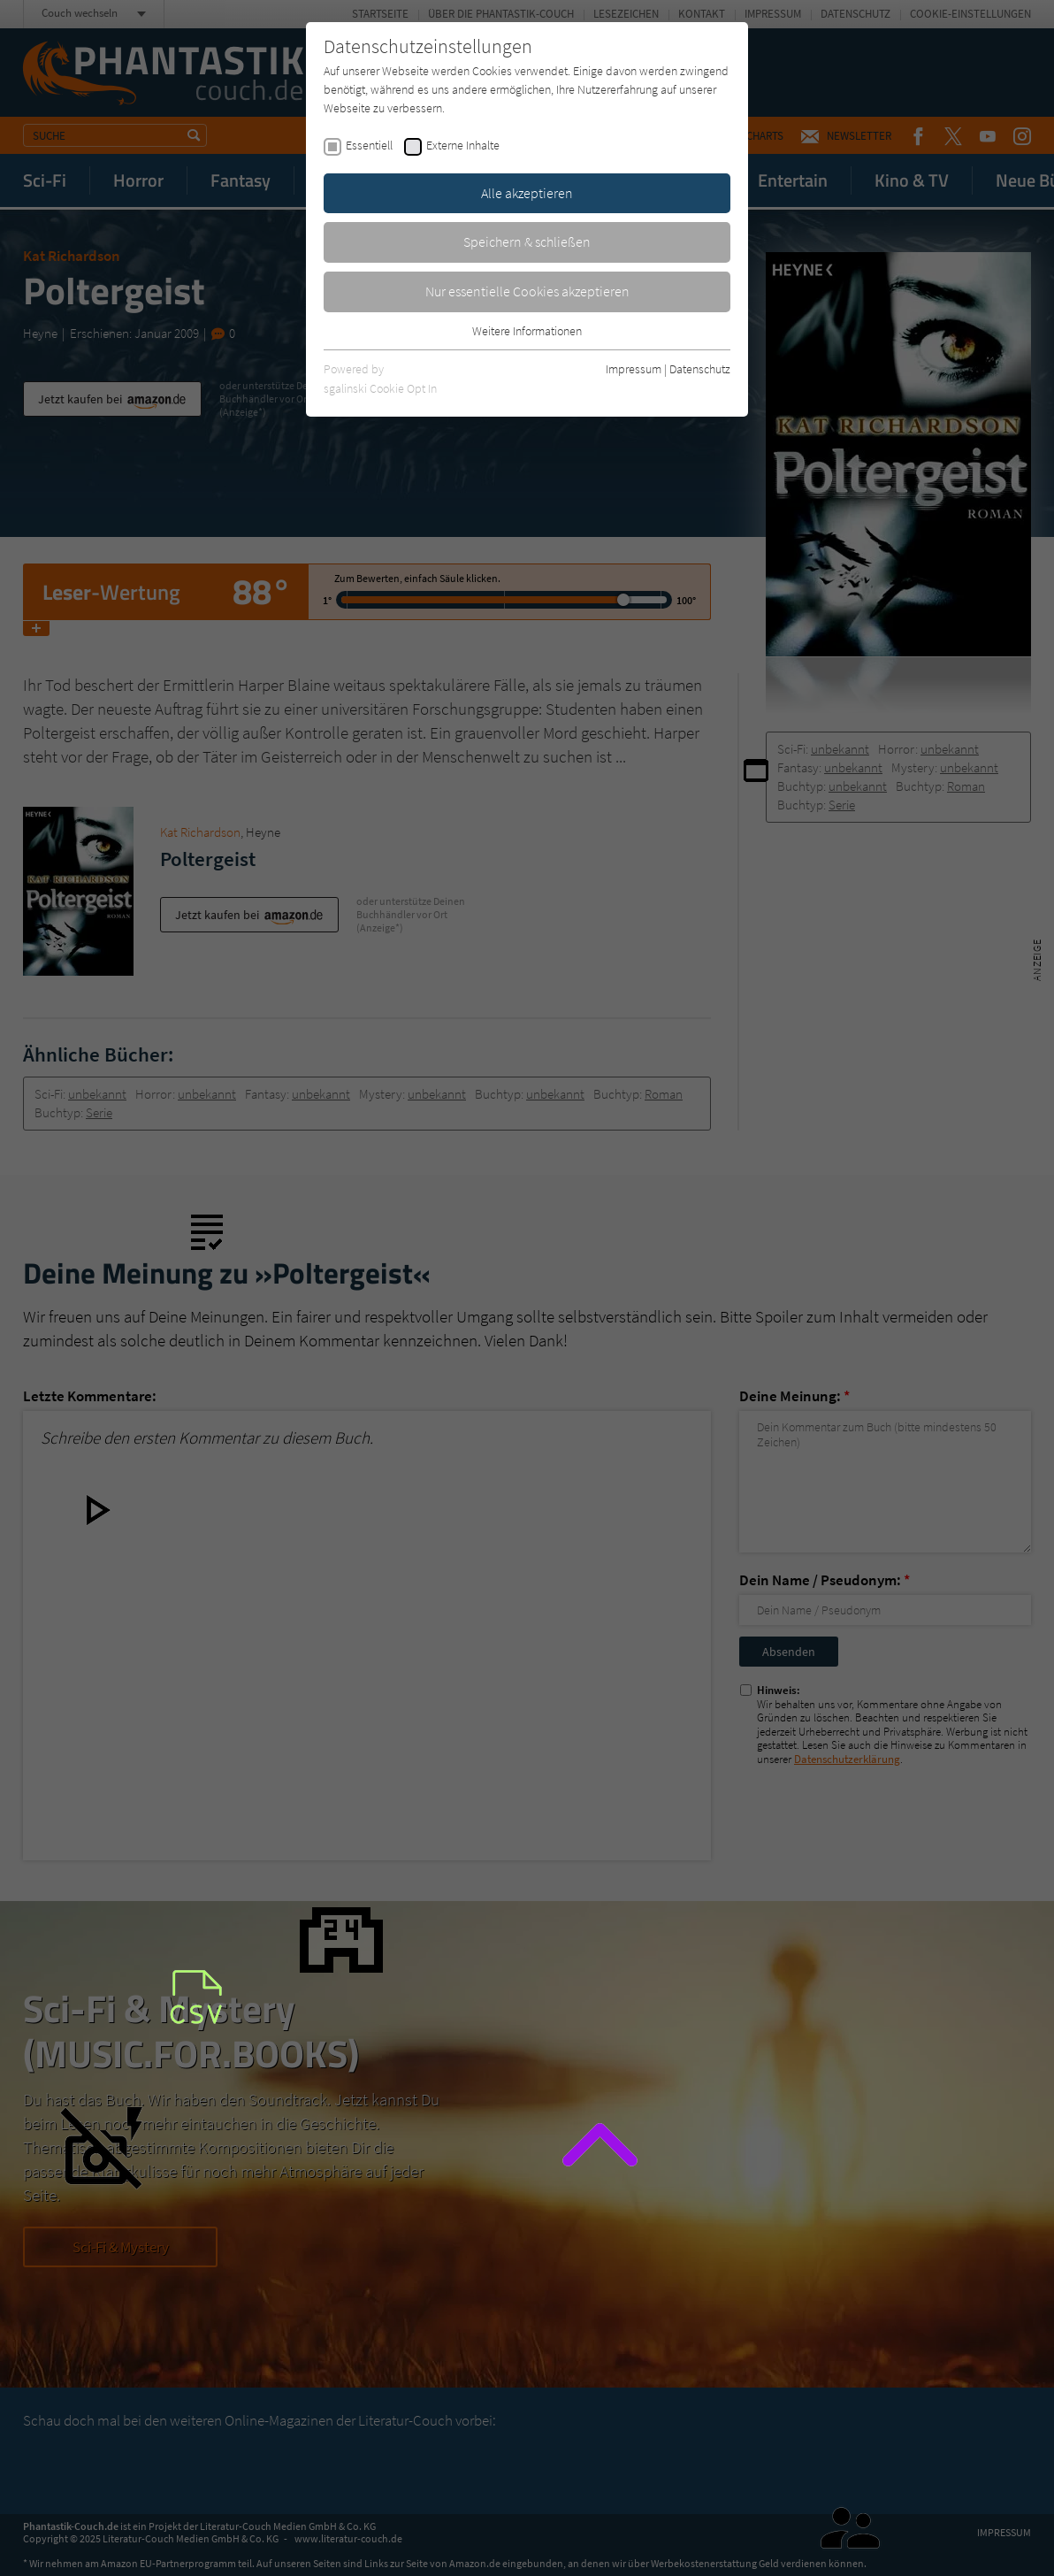 The height and width of the screenshot is (2576, 1054). I want to click on collapse an expanded section, so click(600, 2145).